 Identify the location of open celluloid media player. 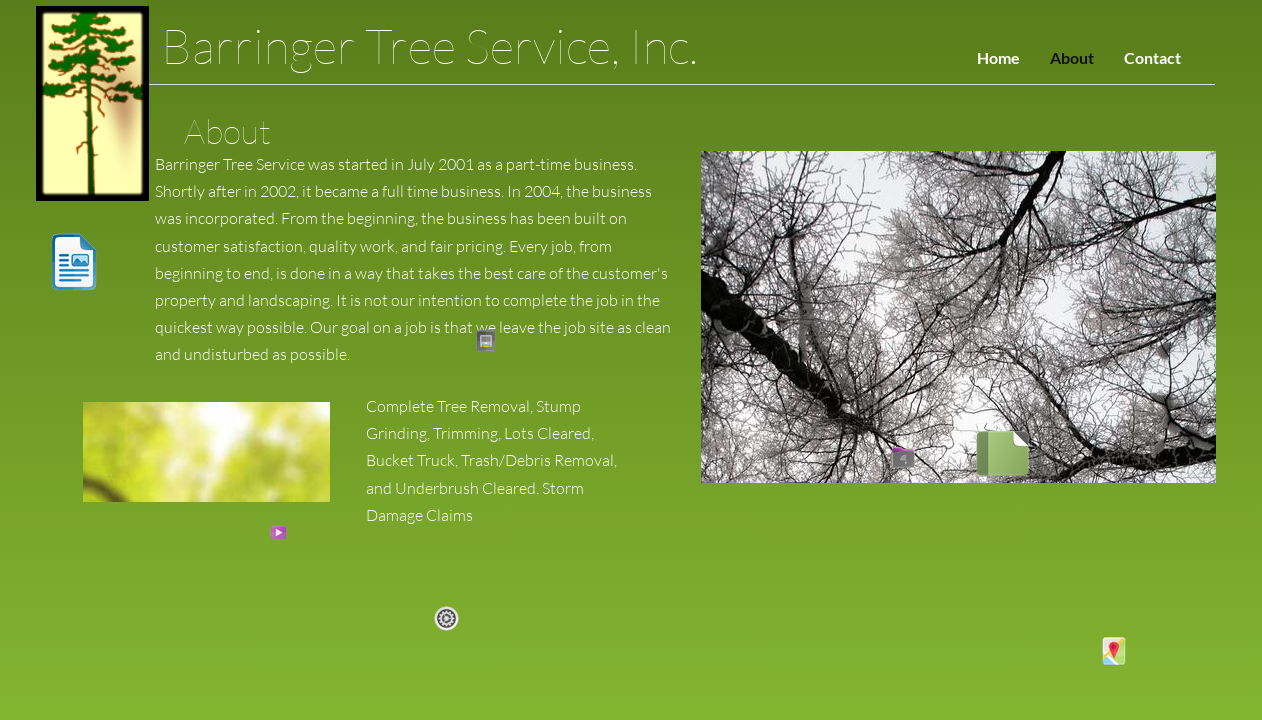
(278, 532).